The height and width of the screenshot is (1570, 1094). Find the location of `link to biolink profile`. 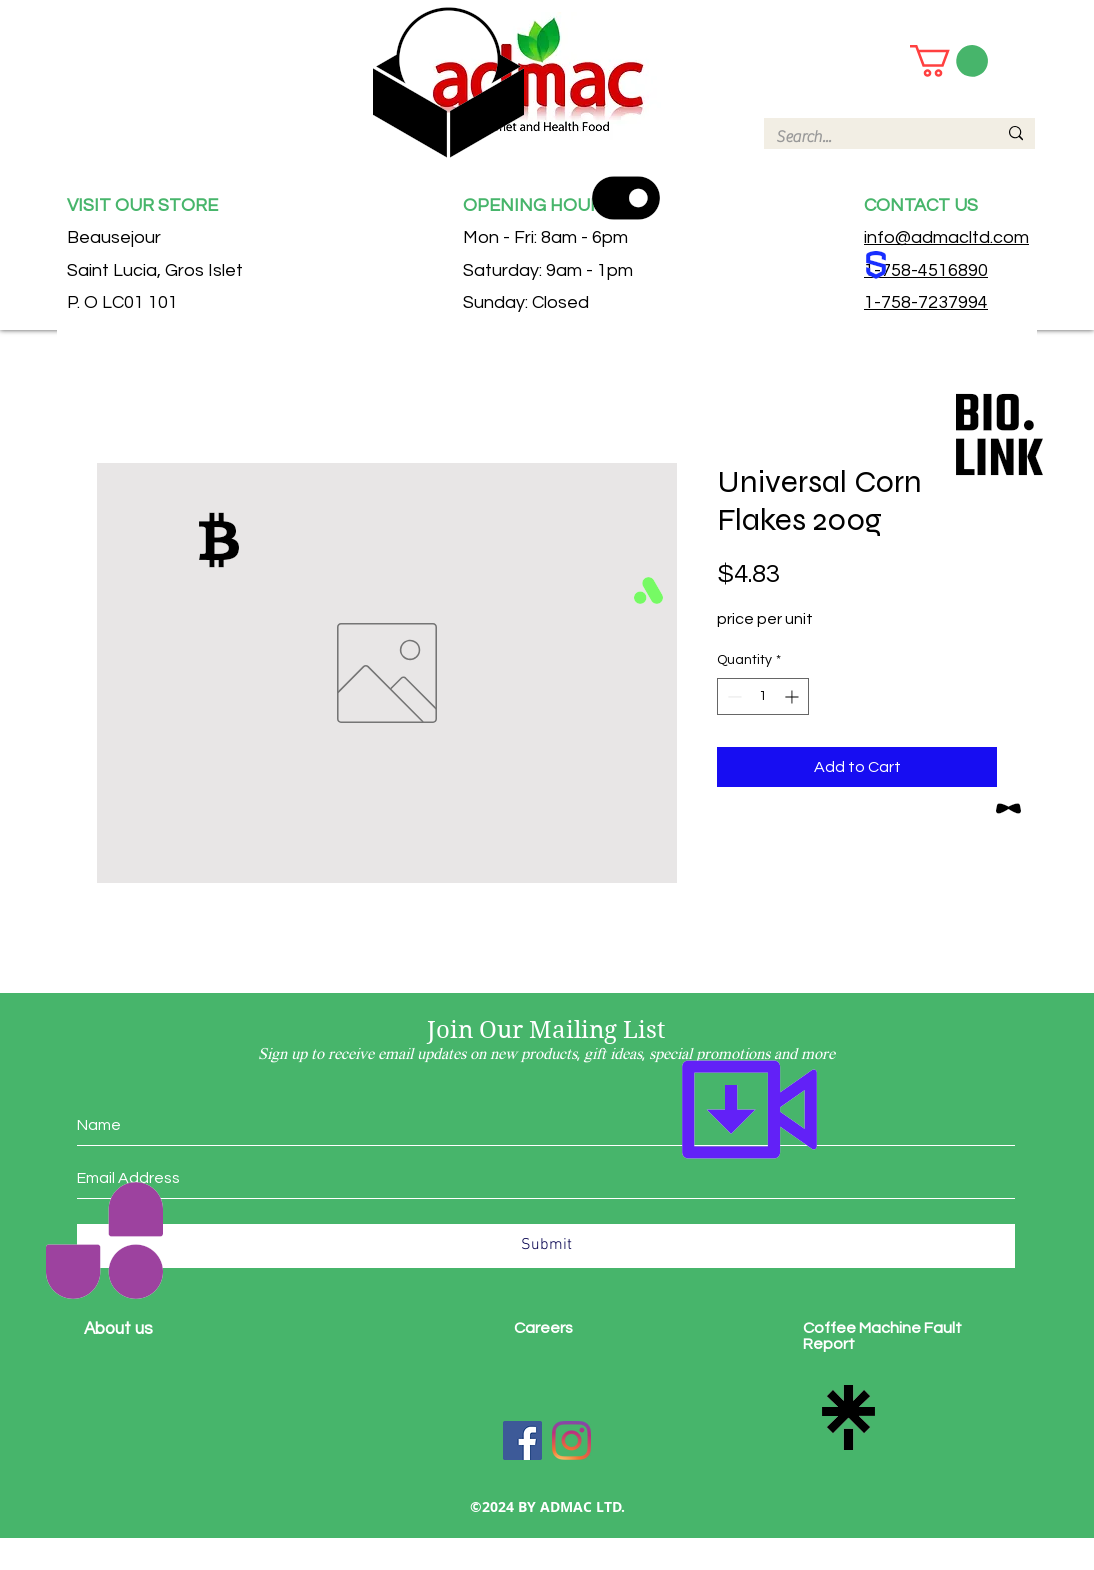

link to biolink profile is located at coordinates (999, 434).